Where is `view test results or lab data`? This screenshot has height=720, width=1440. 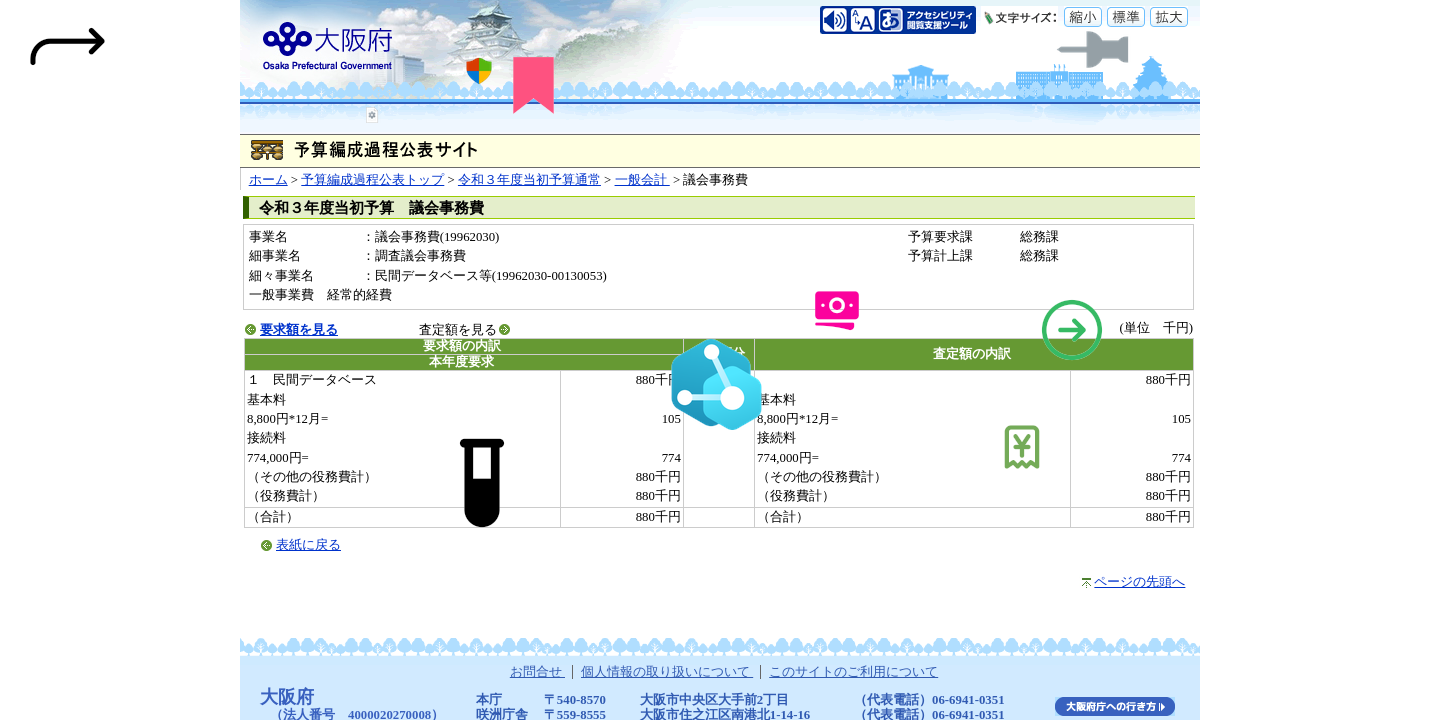 view test results or lab data is located at coordinates (482, 483).